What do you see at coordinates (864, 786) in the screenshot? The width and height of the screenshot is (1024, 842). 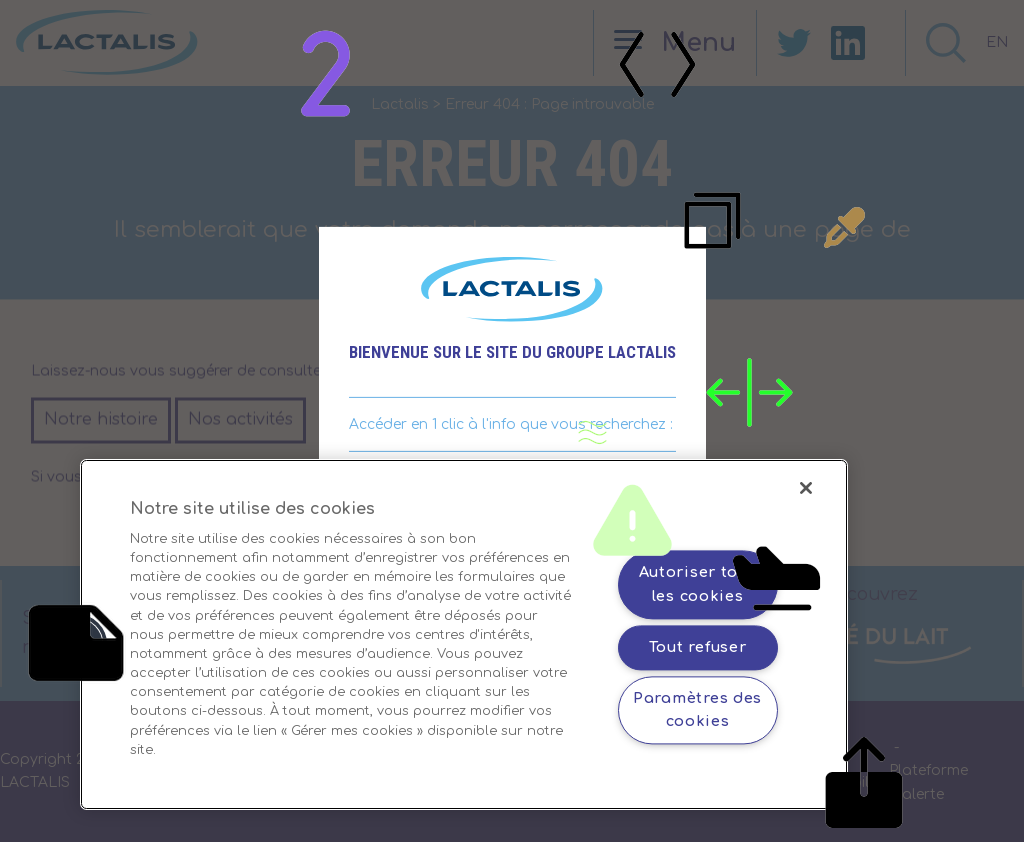 I see `export or upload a file` at bounding box center [864, 786].